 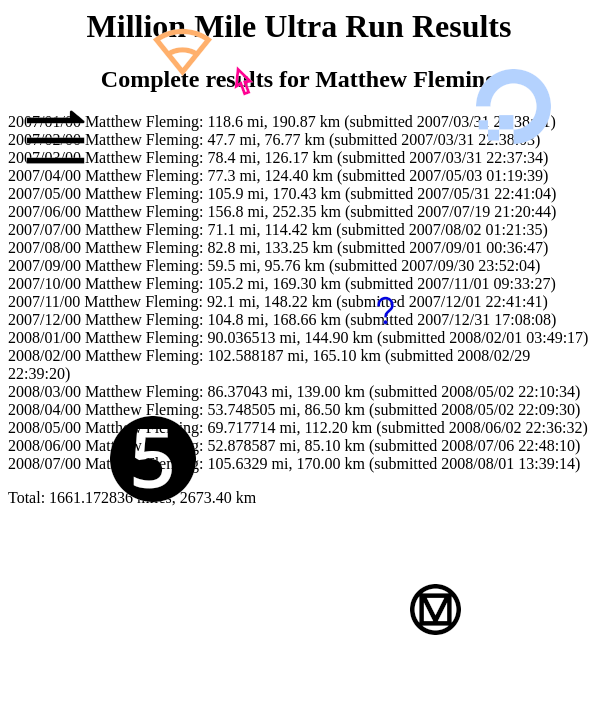 I want to click on access help or support information, so click(x=385, y=310).